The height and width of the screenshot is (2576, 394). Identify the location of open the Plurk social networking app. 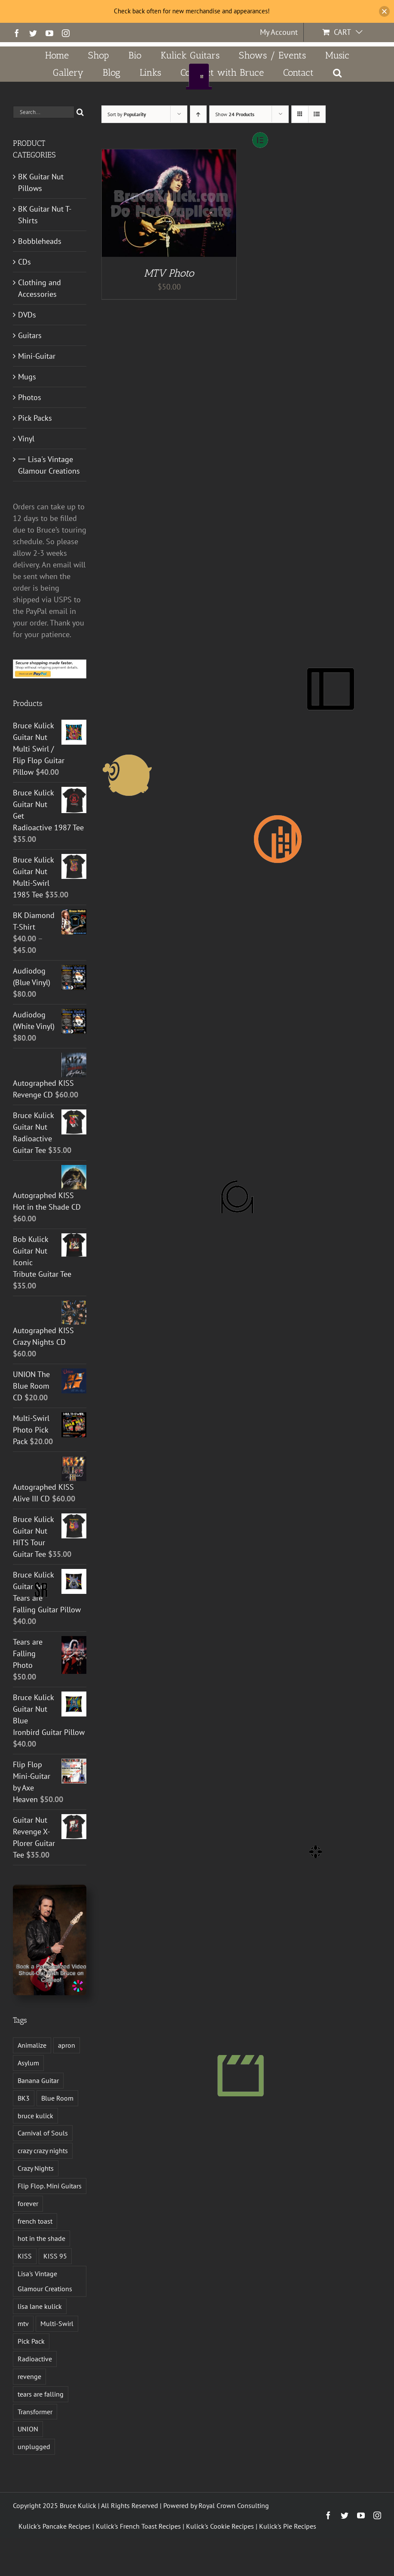
(127, 775).